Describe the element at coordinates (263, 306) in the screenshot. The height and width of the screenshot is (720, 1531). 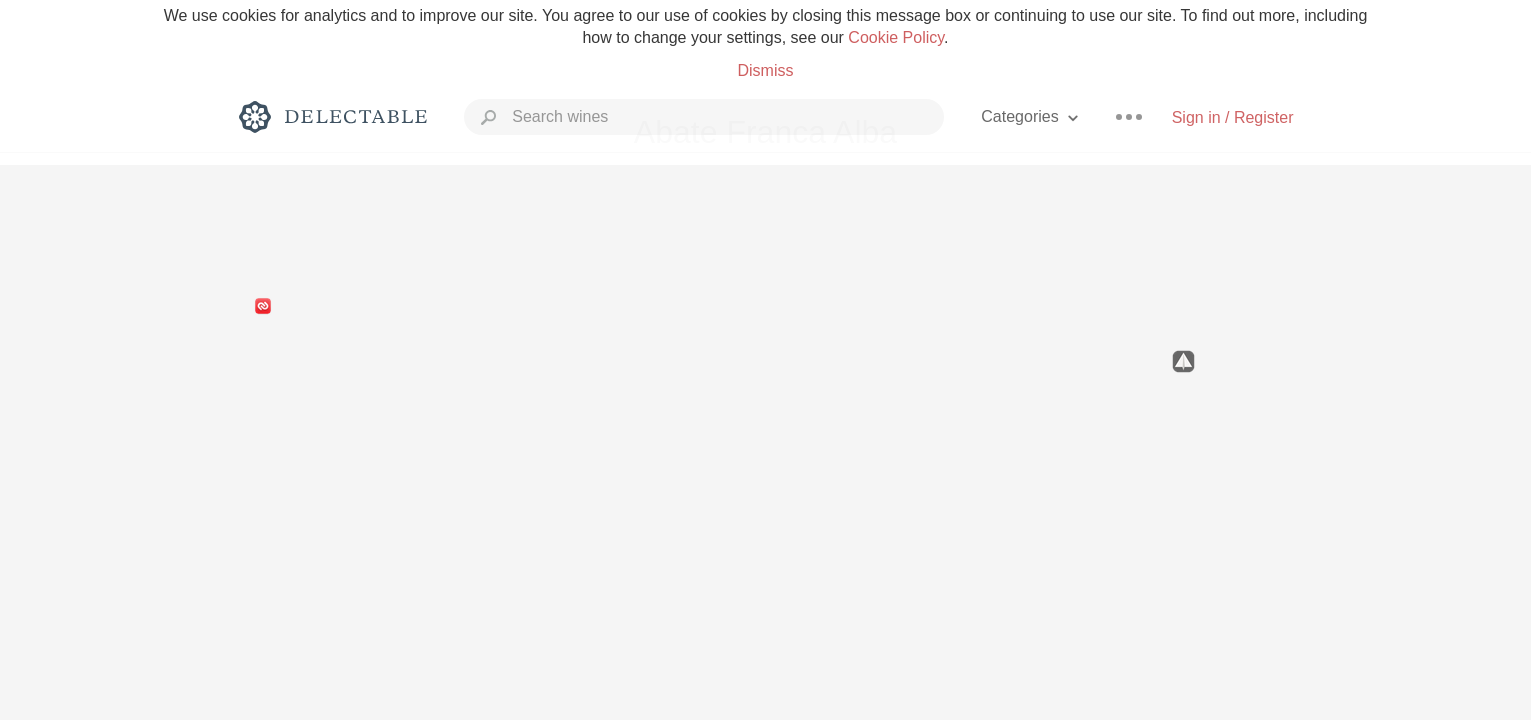
I see `open authy for two-factor authentication codes` at that location.